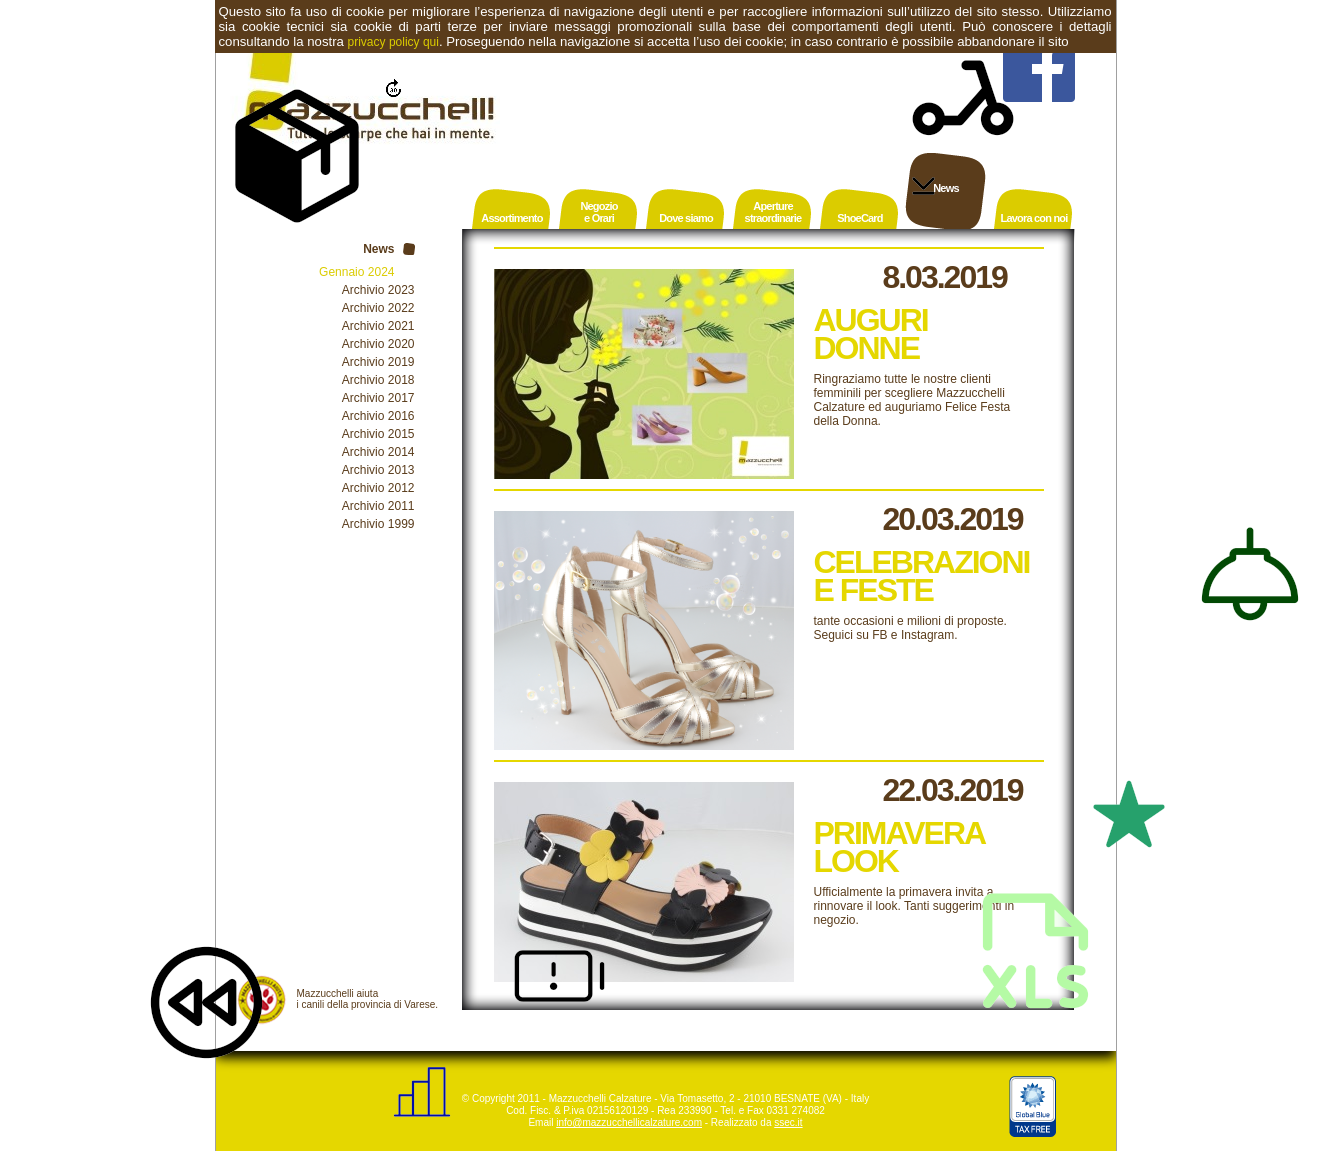 The height and width of the screenshot is (1151, 1329). What do you see at coordinates (1035, 955) in the screenshot?
I see `open or view an excel spreadsheet file` at bounding box center [1035, 955].